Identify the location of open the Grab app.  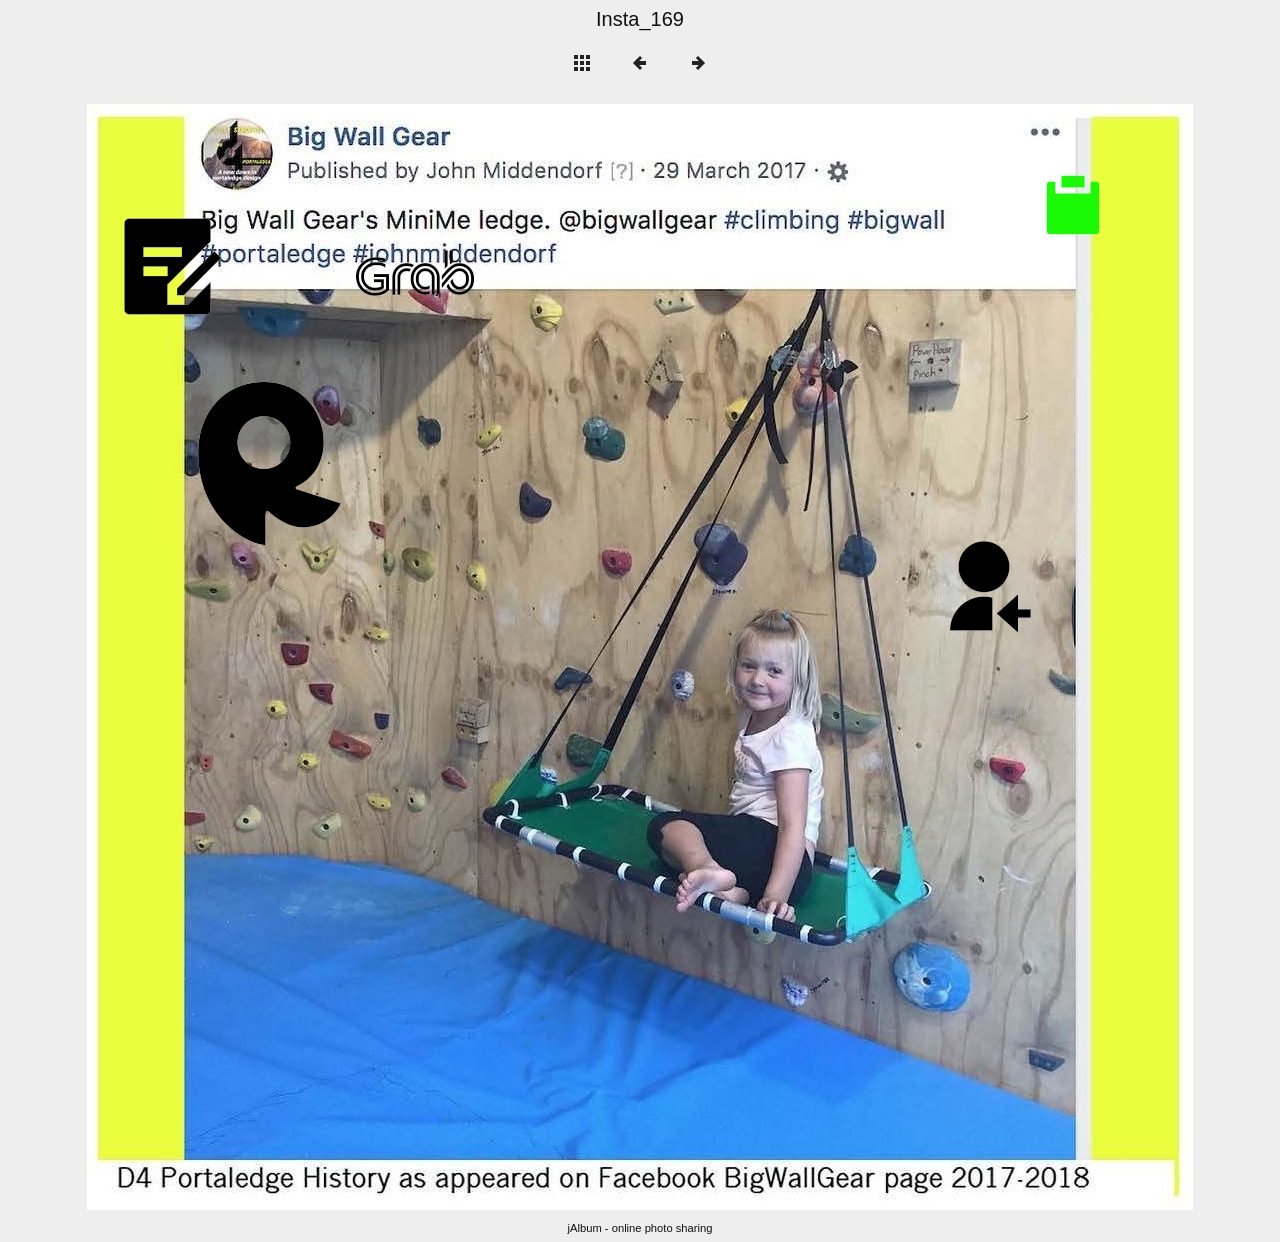
(415, 273).